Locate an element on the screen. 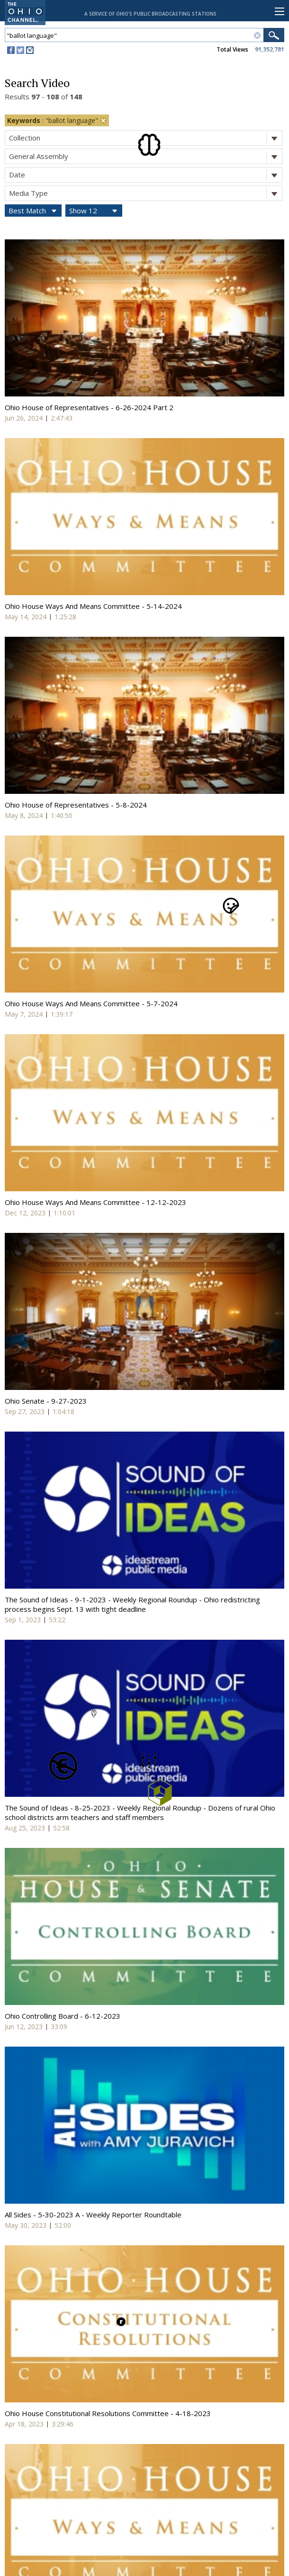  open weights & biases dashboard is located at coordinates (149, 1760).